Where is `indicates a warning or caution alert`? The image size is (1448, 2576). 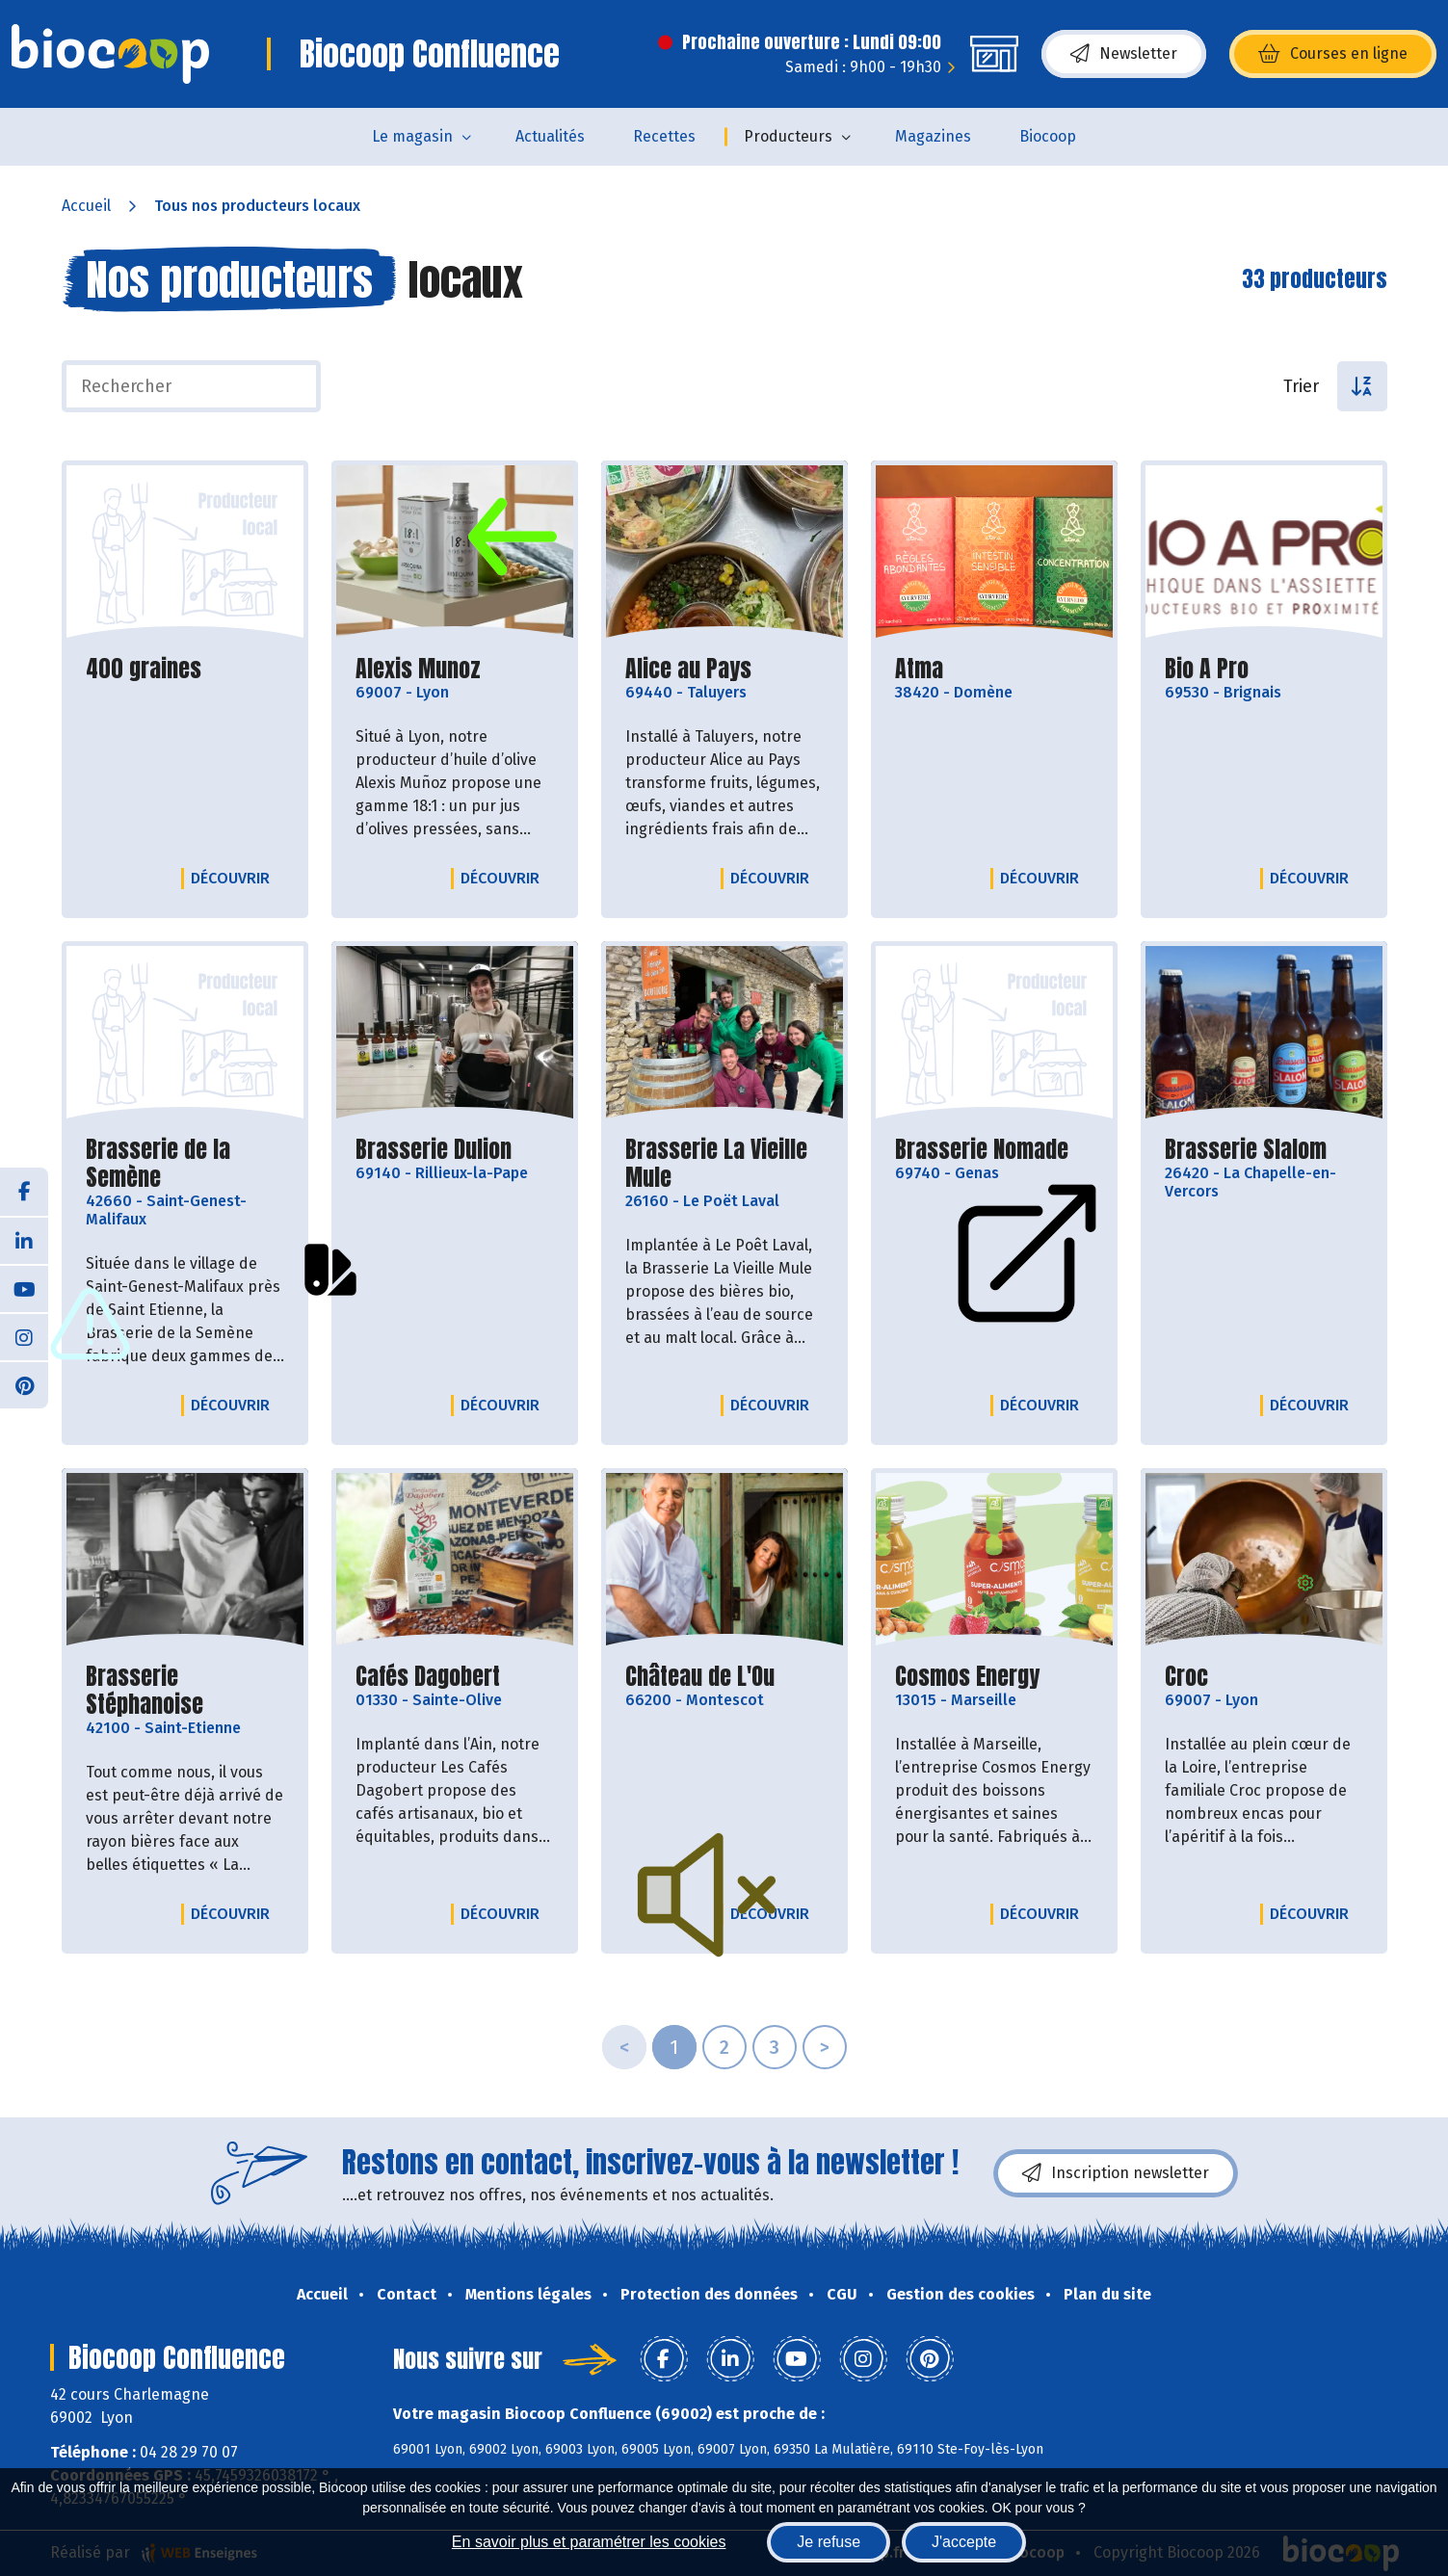 indicates a warning or caution alert is located at coordinates (90, 1327).